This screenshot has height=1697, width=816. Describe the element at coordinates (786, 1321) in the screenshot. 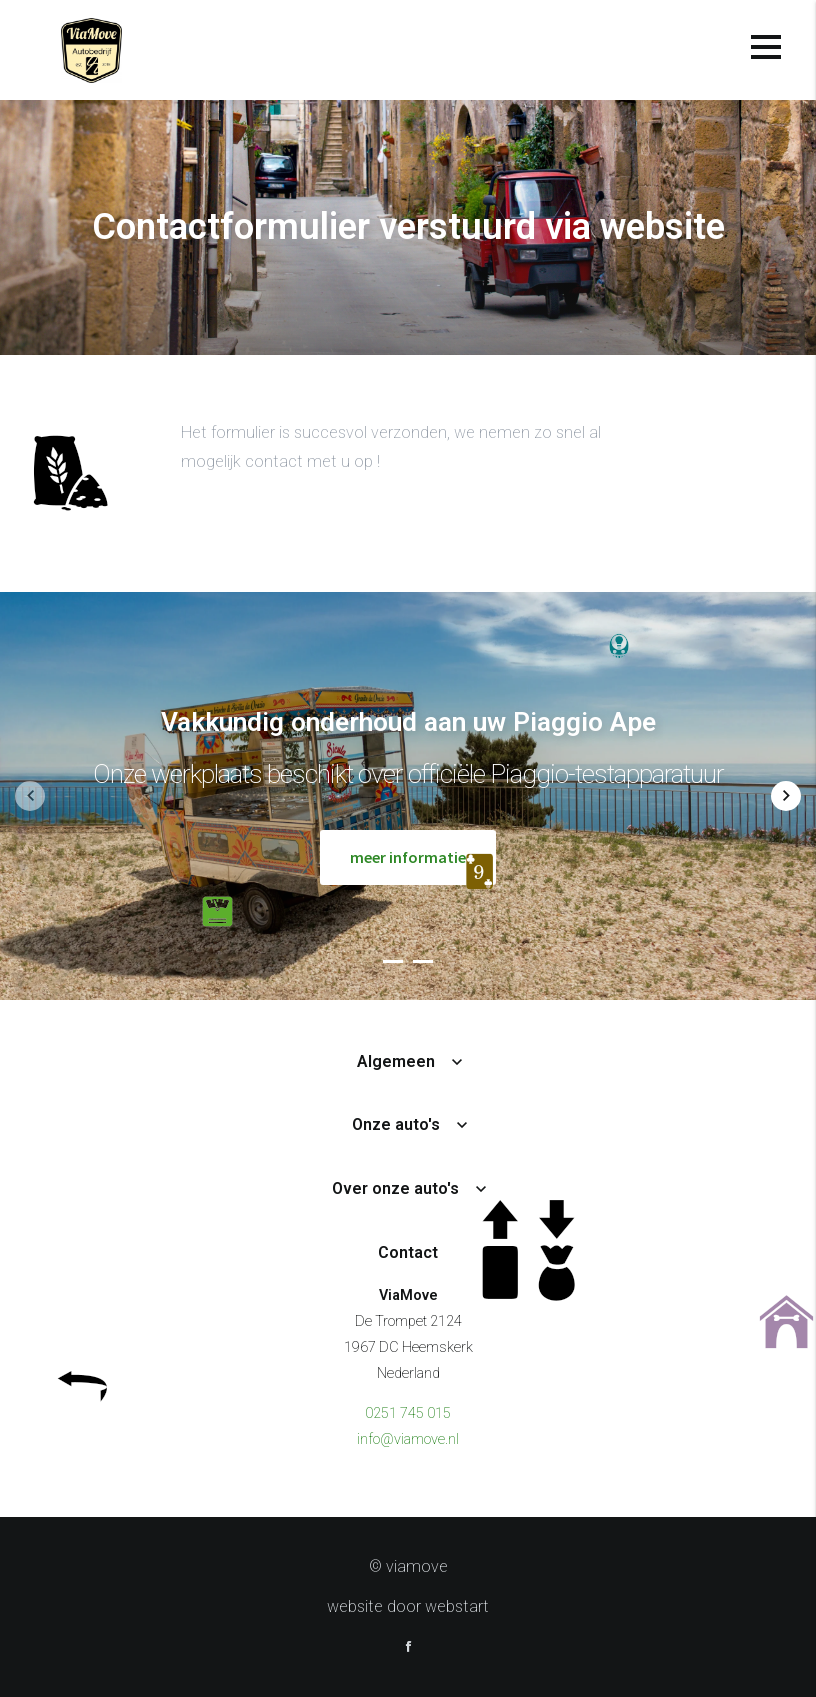

I see `access pet or dog-related features` at that location.